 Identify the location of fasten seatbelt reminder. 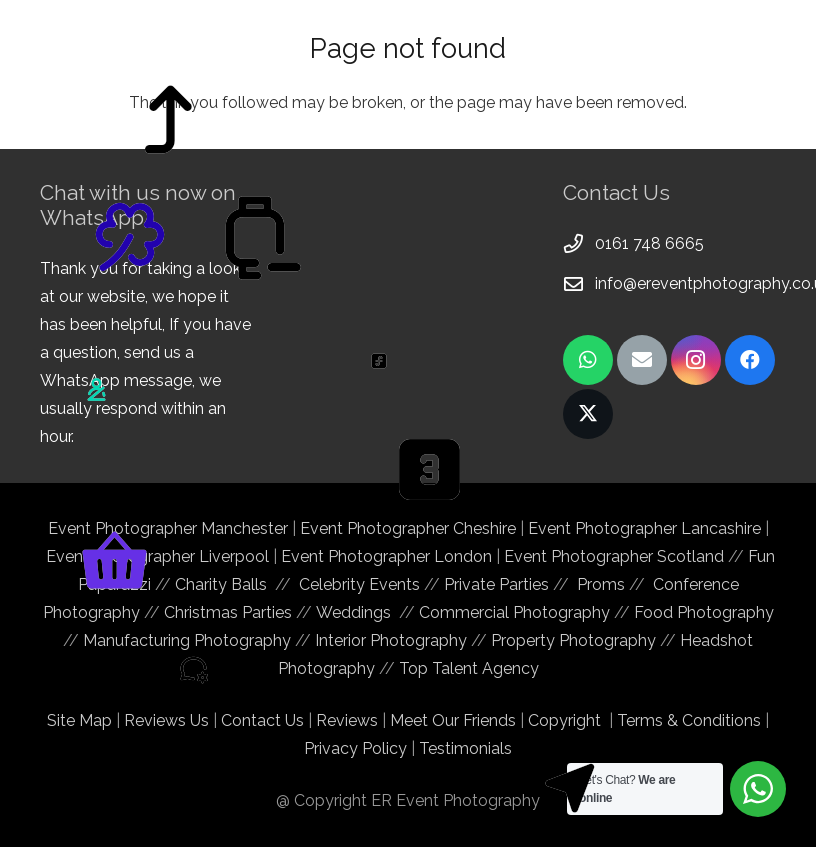
(96, 389).